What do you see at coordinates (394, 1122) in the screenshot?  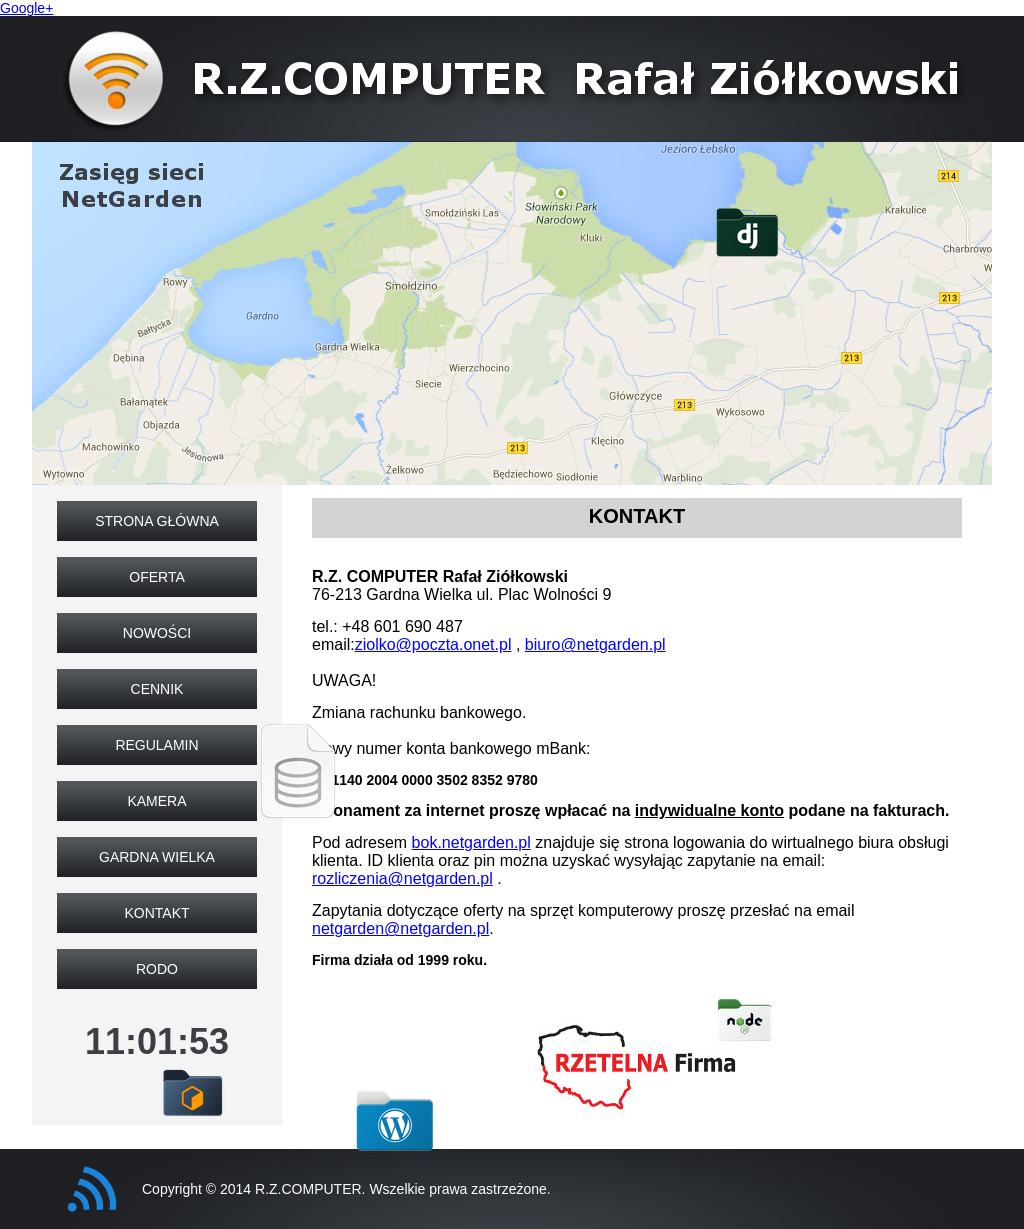 I see `folder containing wordpress website files` at bounding box center [394, 1122].